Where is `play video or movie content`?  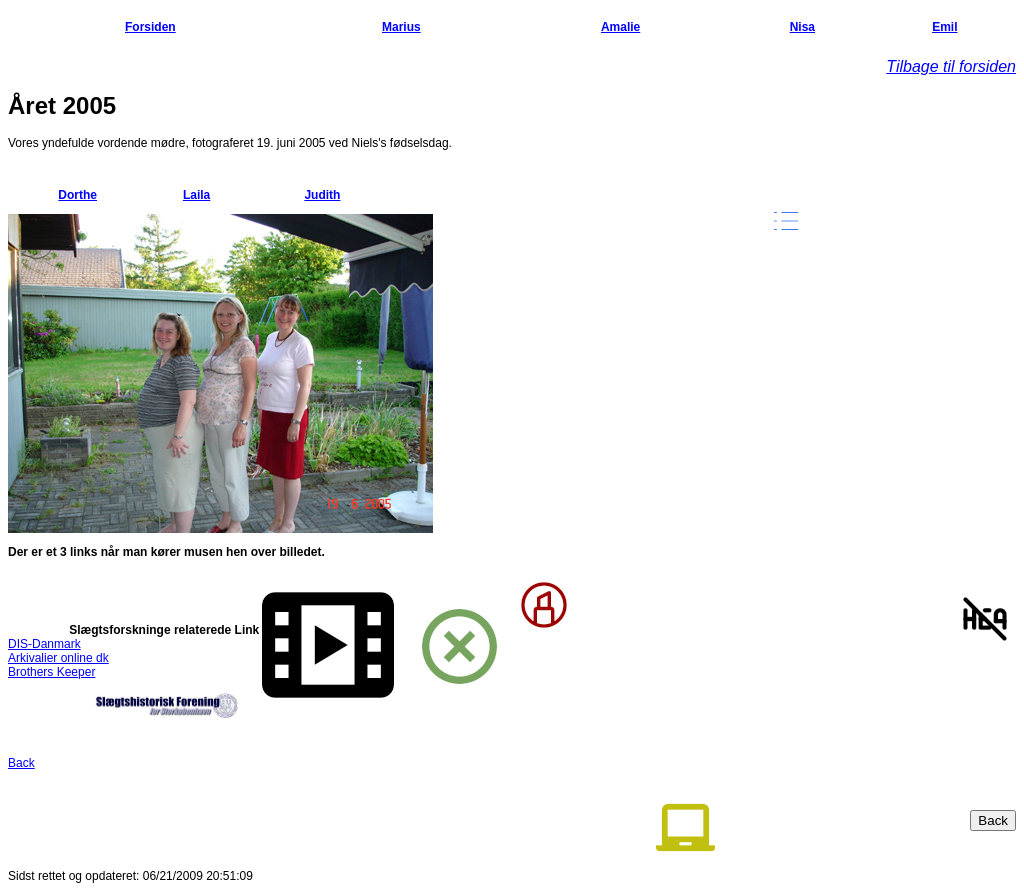 play video or movie content is located at coordinates (328, 645).